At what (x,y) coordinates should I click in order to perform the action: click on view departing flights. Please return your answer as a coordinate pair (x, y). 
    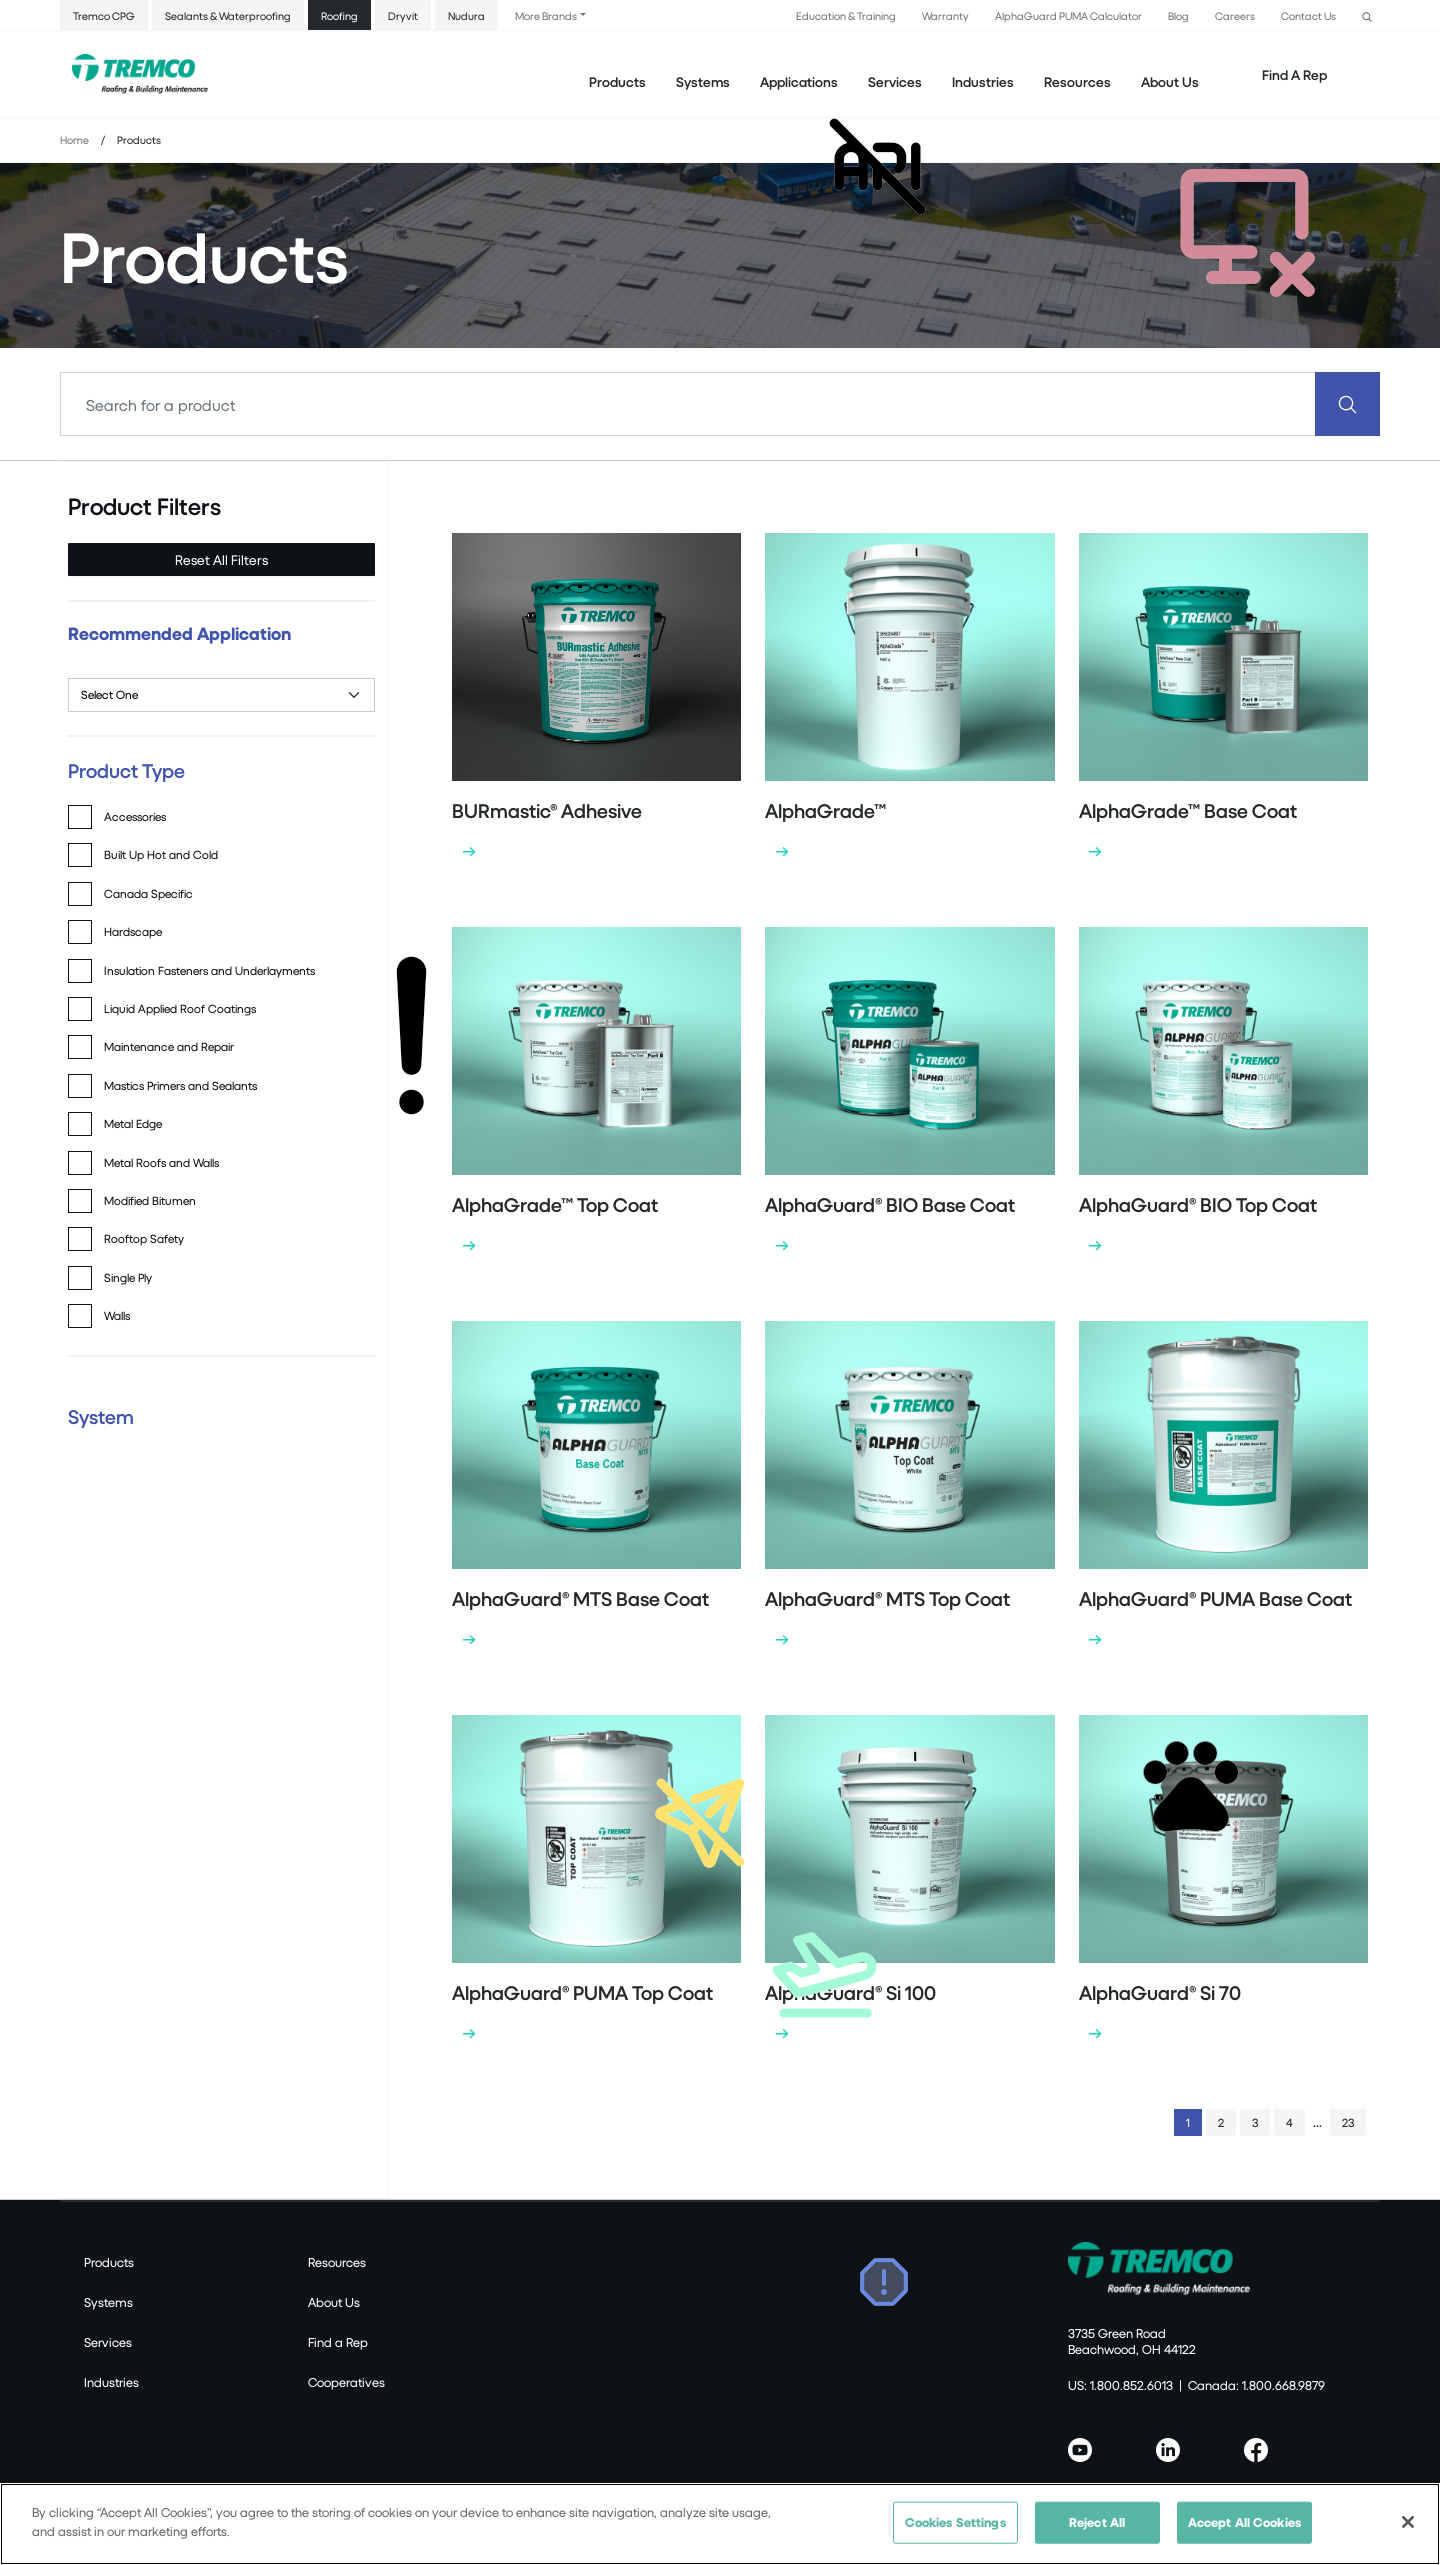
    Looking at the image, I should click on (825, 1971).